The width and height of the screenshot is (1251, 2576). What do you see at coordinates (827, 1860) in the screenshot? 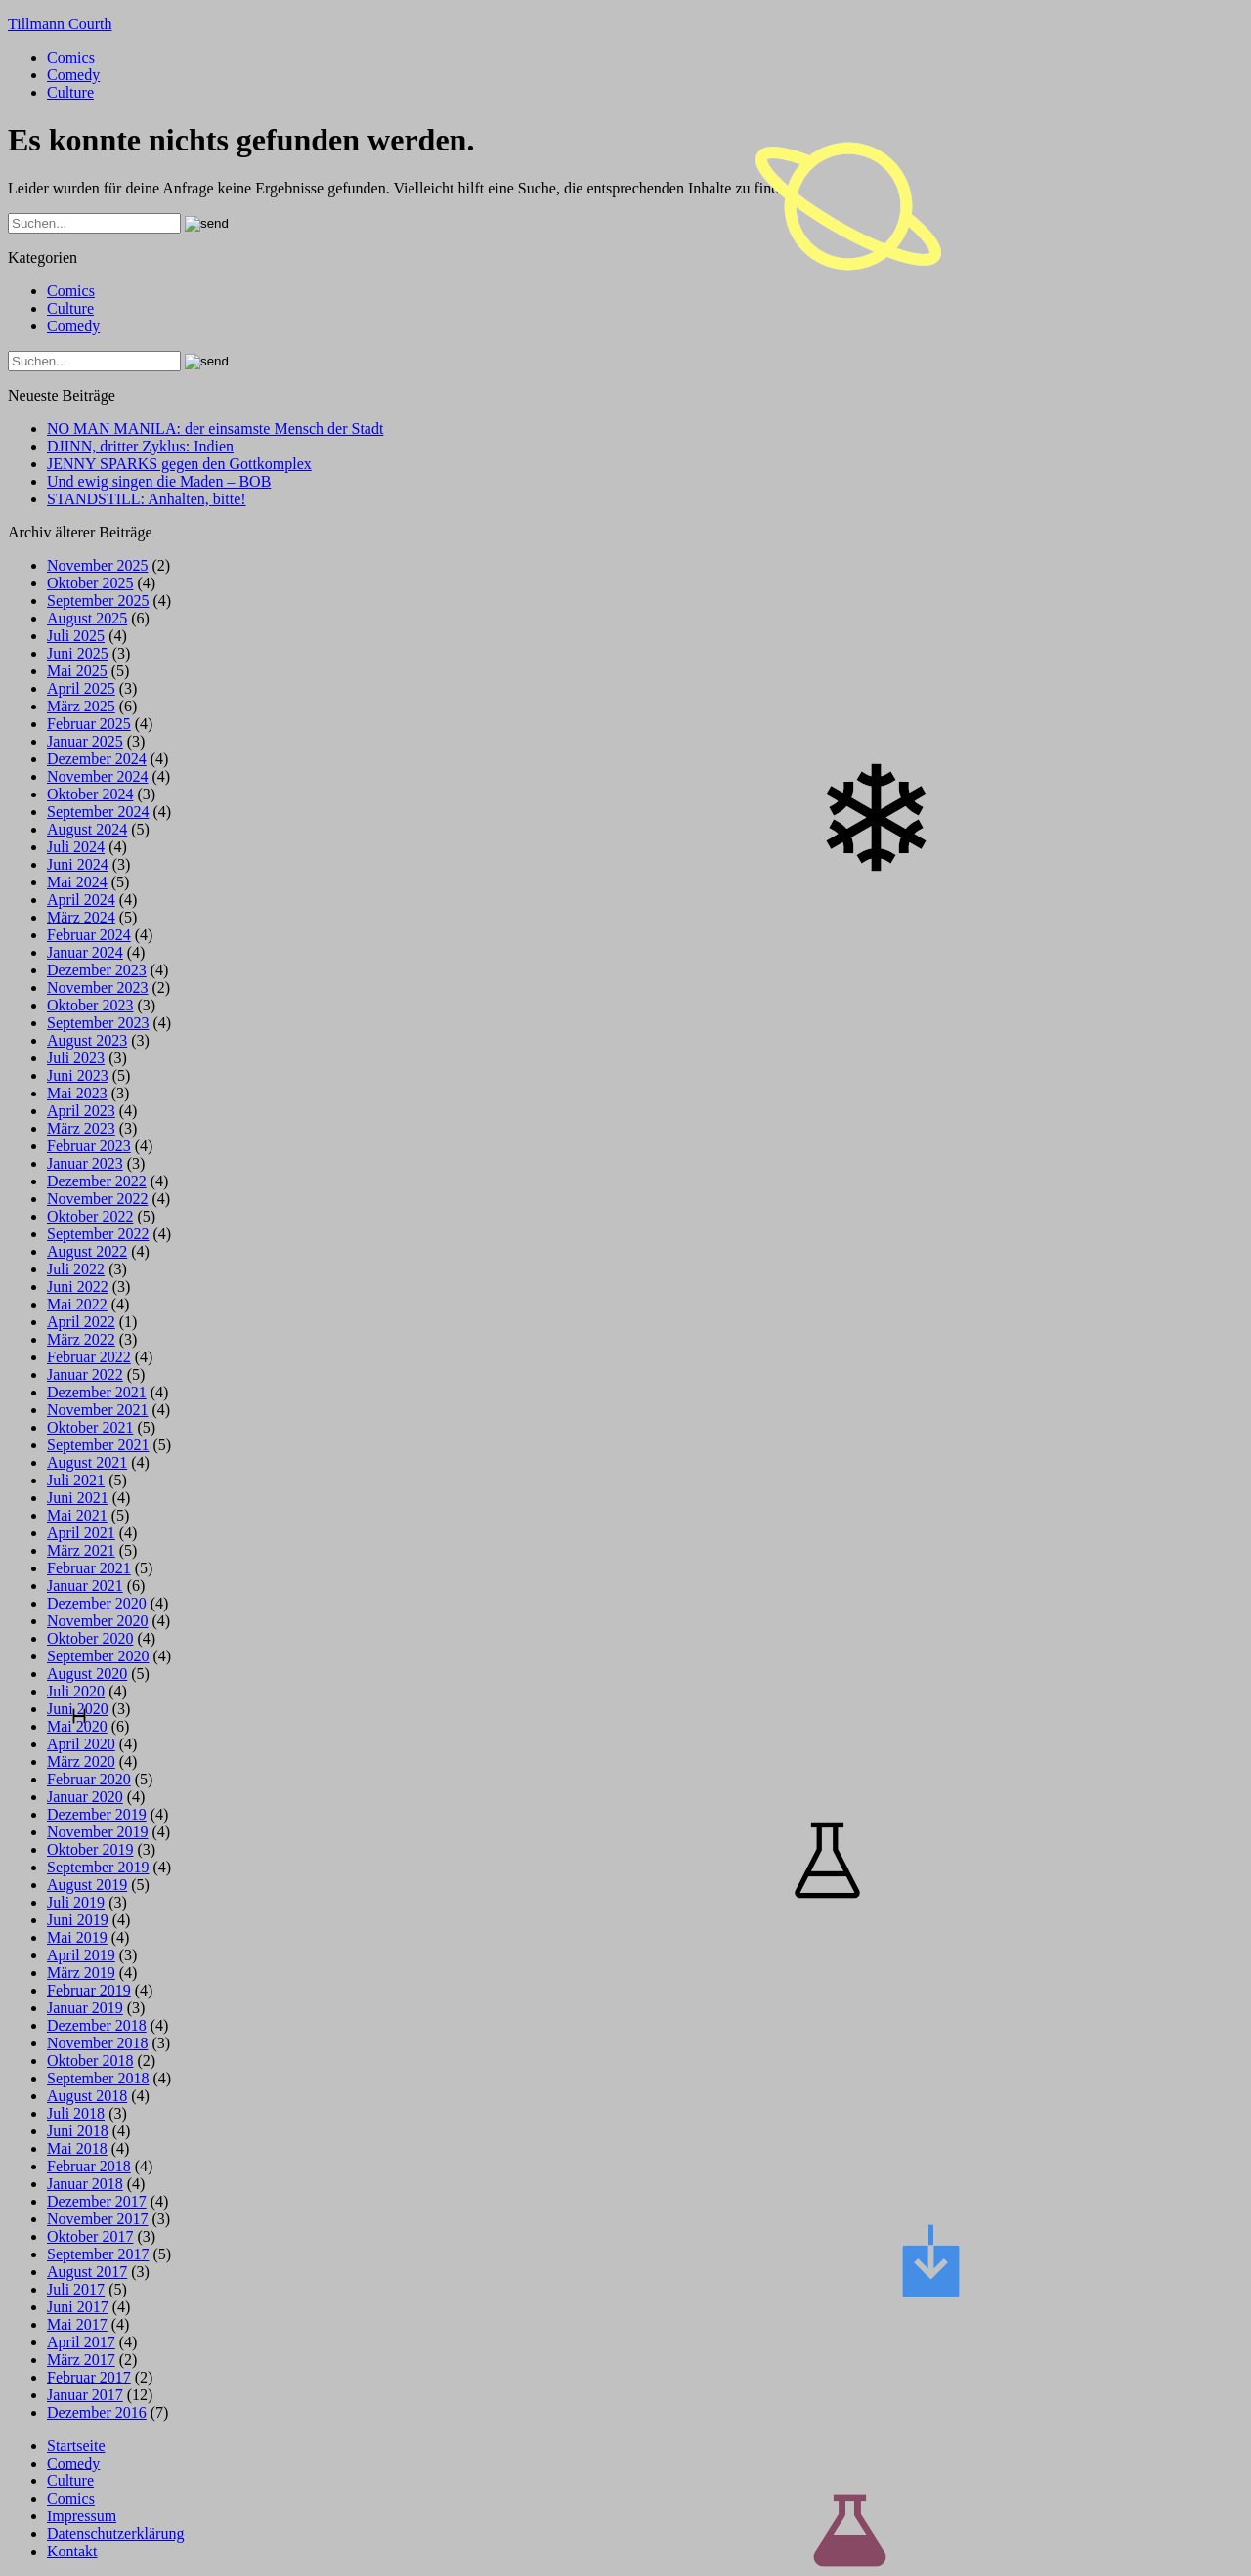
I see `access experimental or beta features` at bounding box center [827, 1860].